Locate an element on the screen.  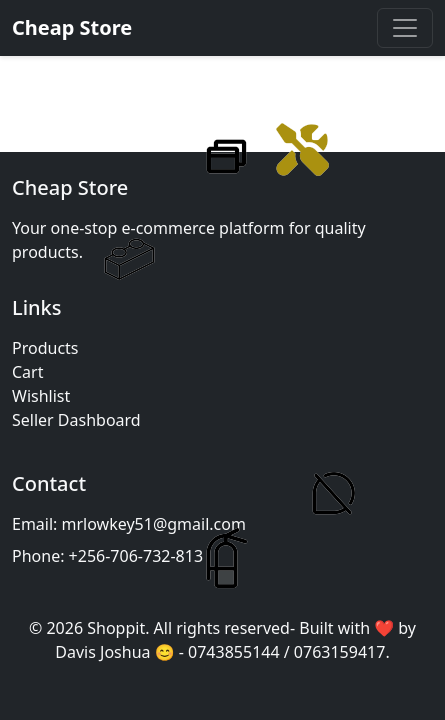
access settings or configuration options is located at coordinates (302, 149).